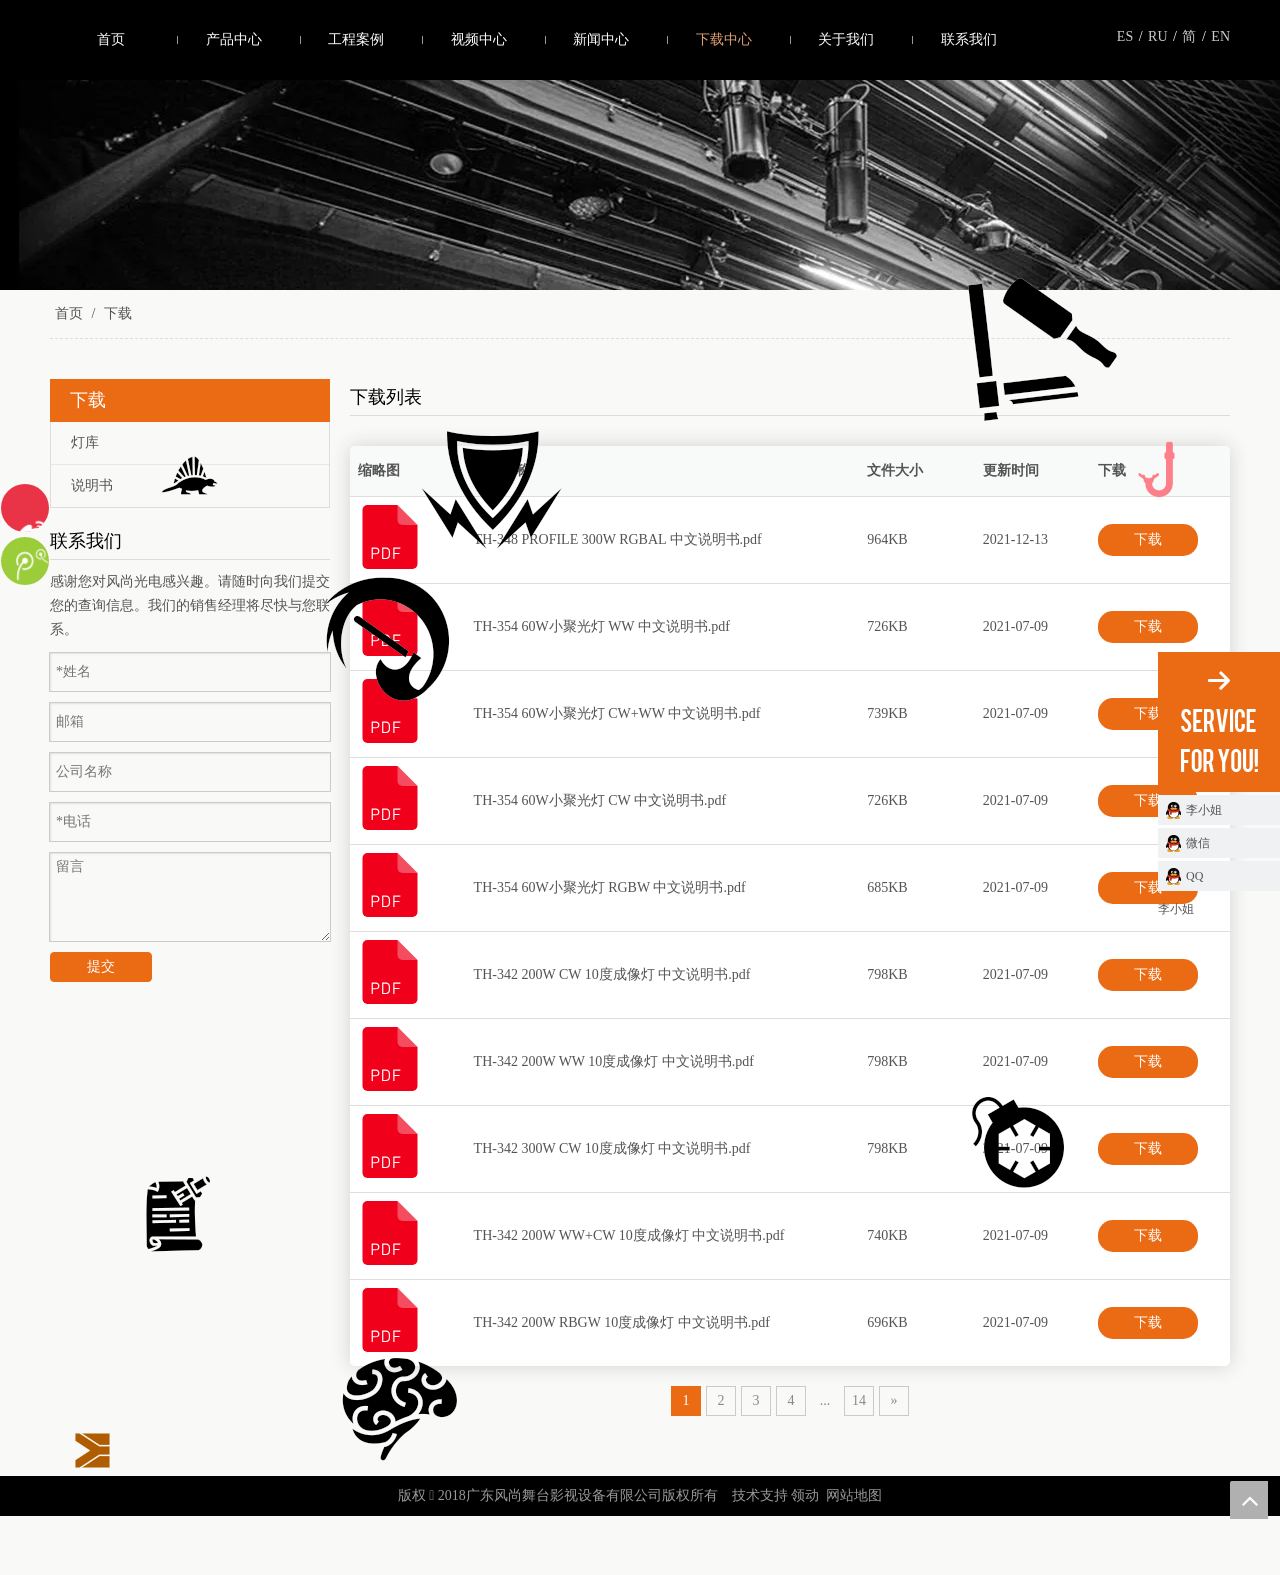 The image size is (1280, 1575). What do you see at coordinates (1018, 1142) in the screenshot?
I see `activate ice bomb ability or weapon` at bounding box center [1018, 1142].